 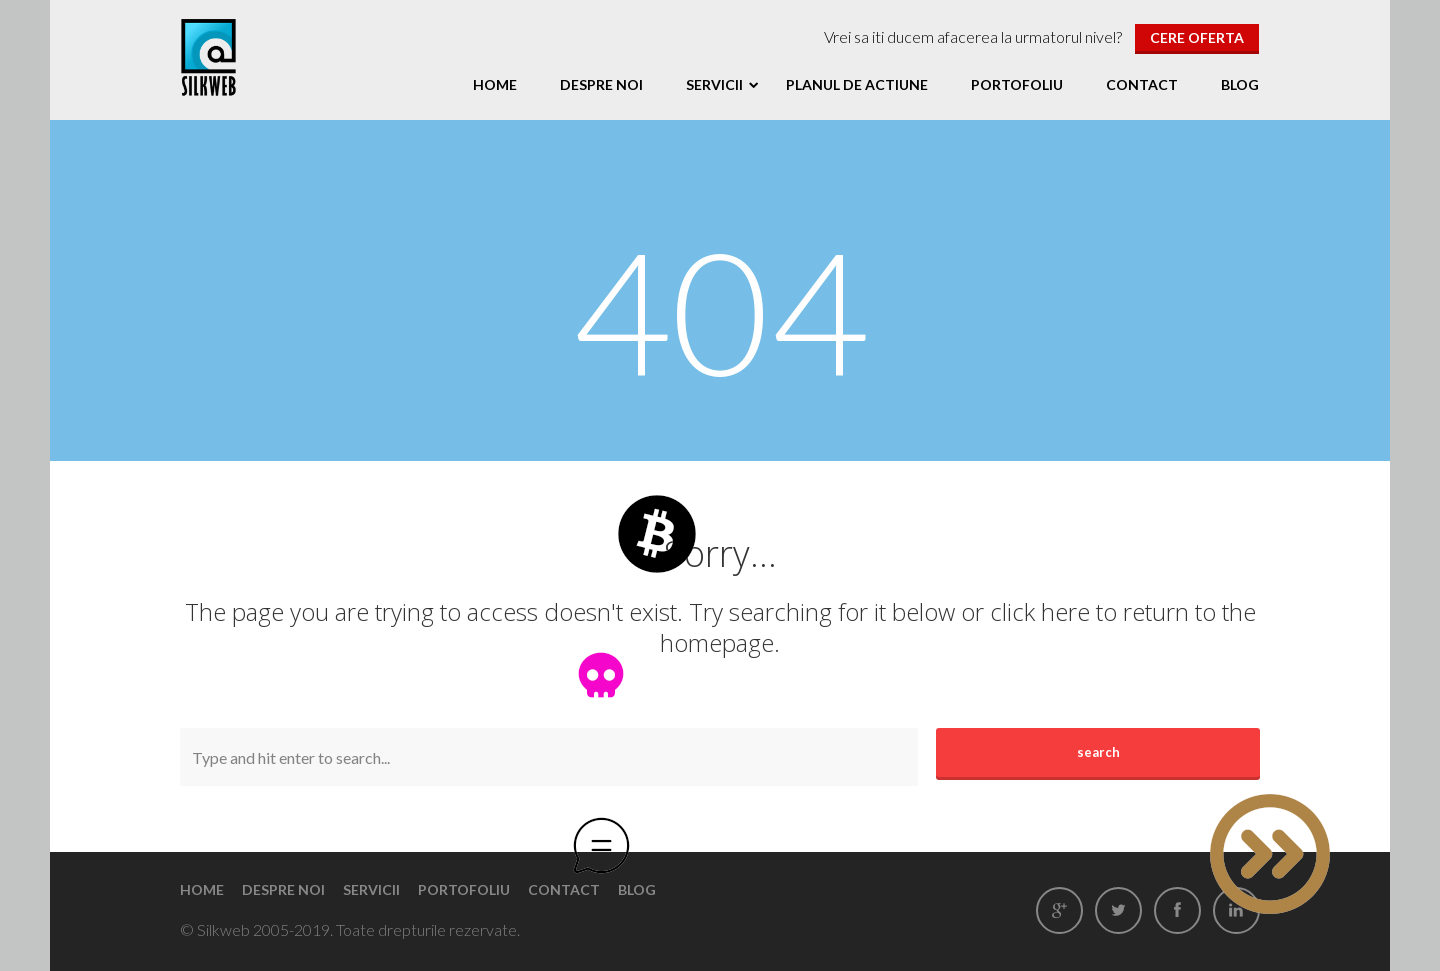 I want to click on skip forward or advance quickly, so click(x=1270, y=854).